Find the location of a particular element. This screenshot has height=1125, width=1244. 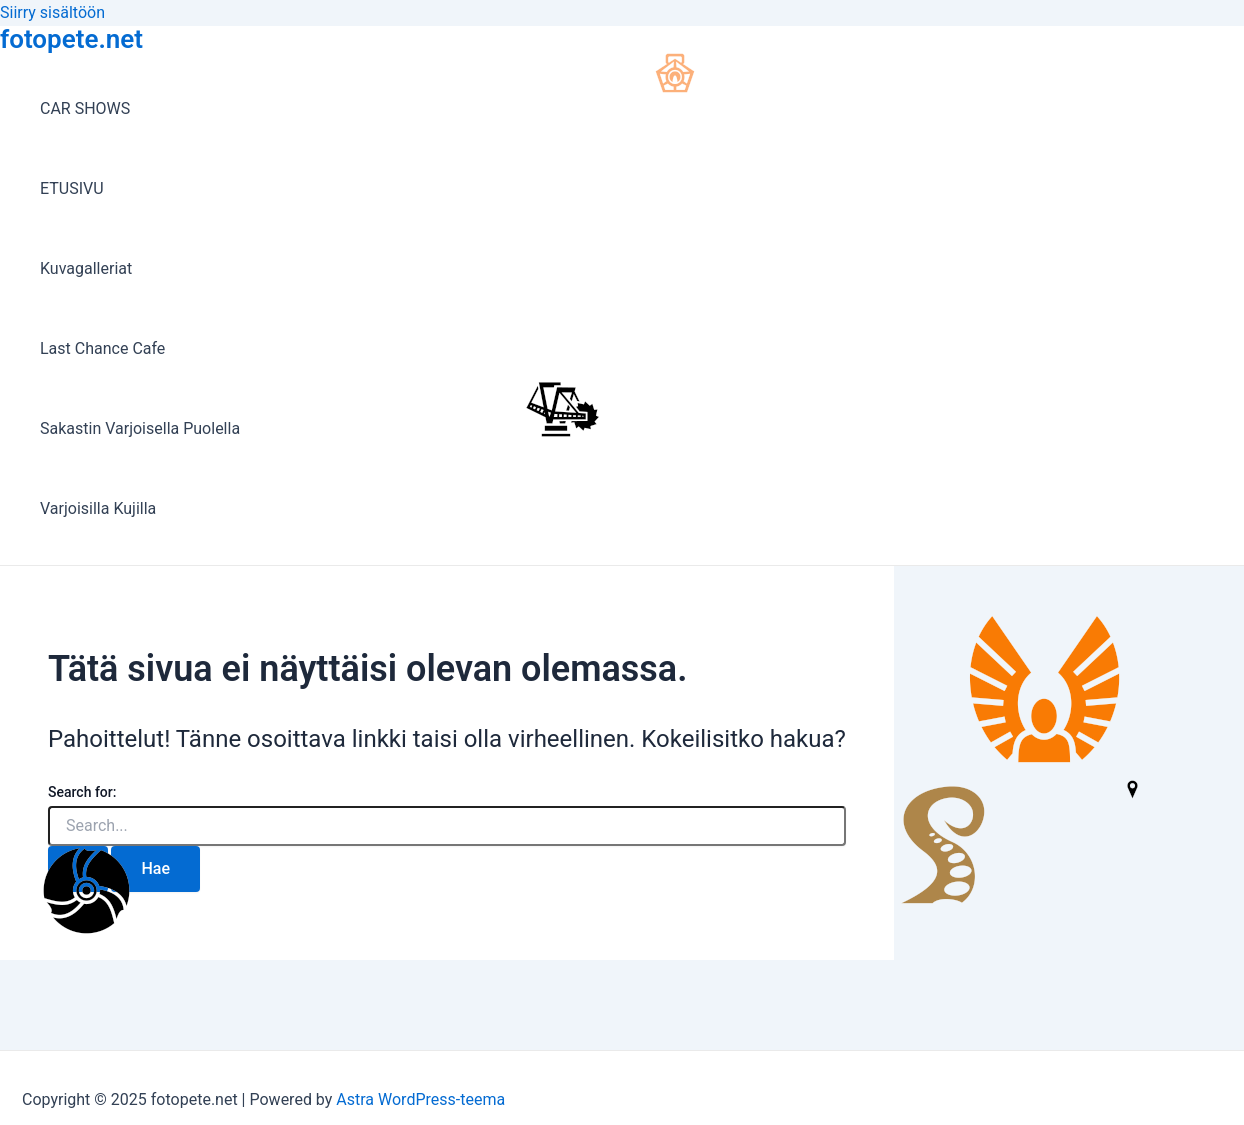

view current location on map is located at coordinates (1132, 789).